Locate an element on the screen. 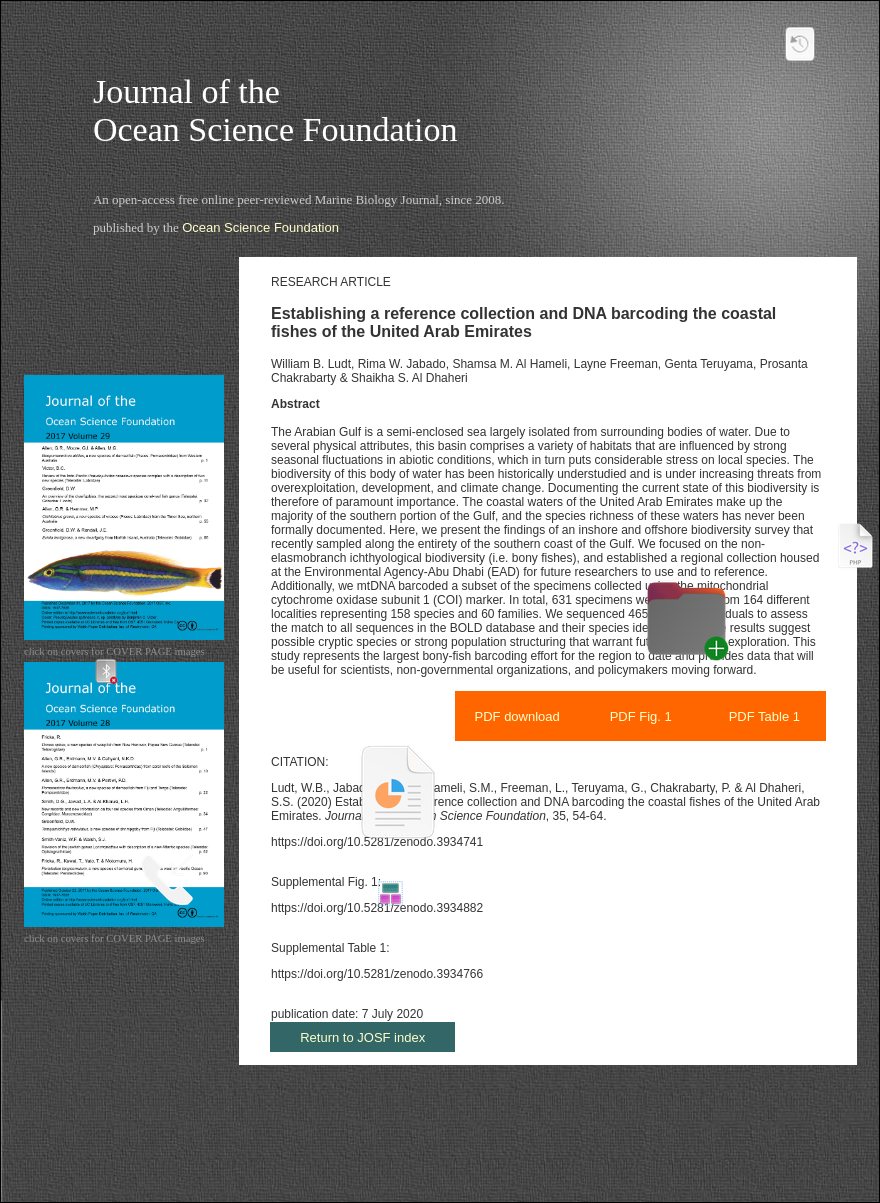 This screenshot has height=1203, width=880. a PHP source code file is located at coordinates (855, 546).